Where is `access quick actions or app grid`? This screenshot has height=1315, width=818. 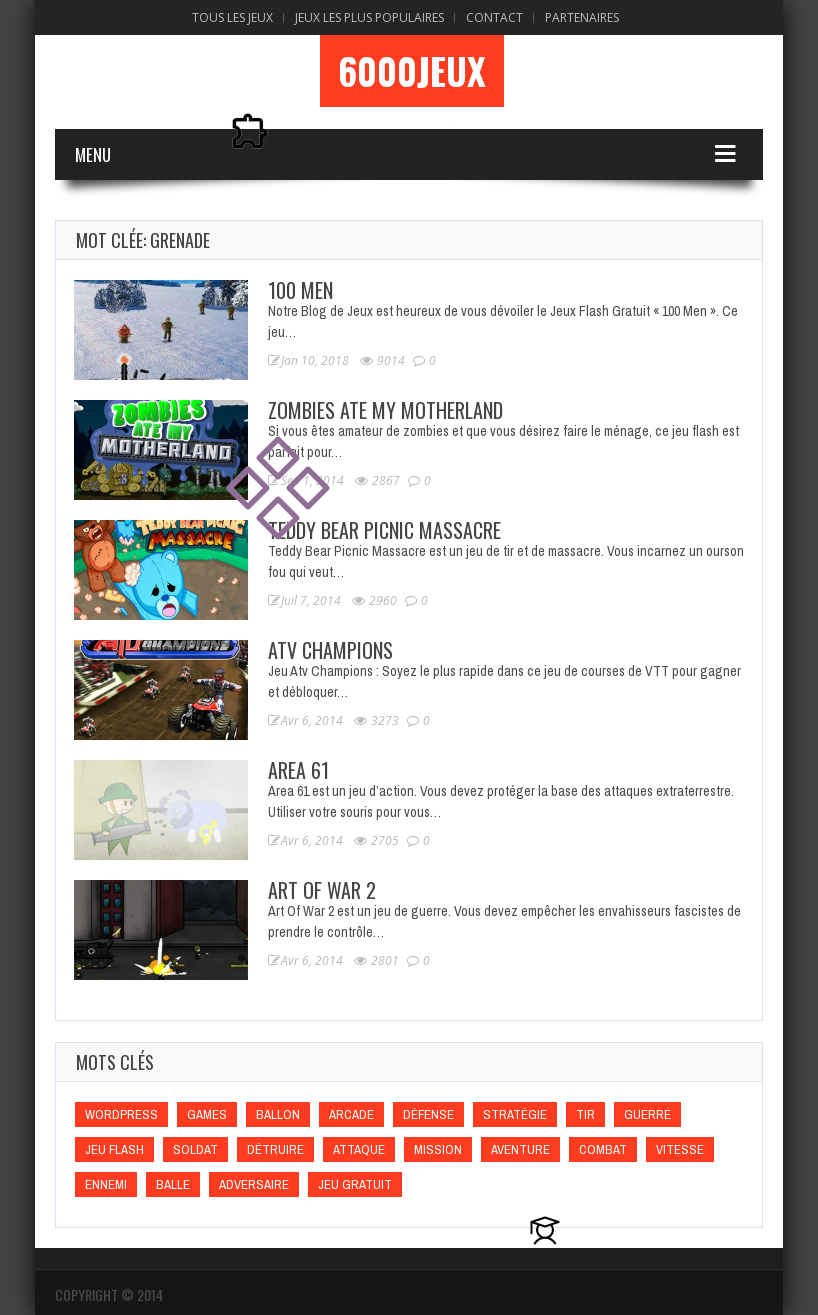
access quick actions or app grid is located at coordinates (278, 488).